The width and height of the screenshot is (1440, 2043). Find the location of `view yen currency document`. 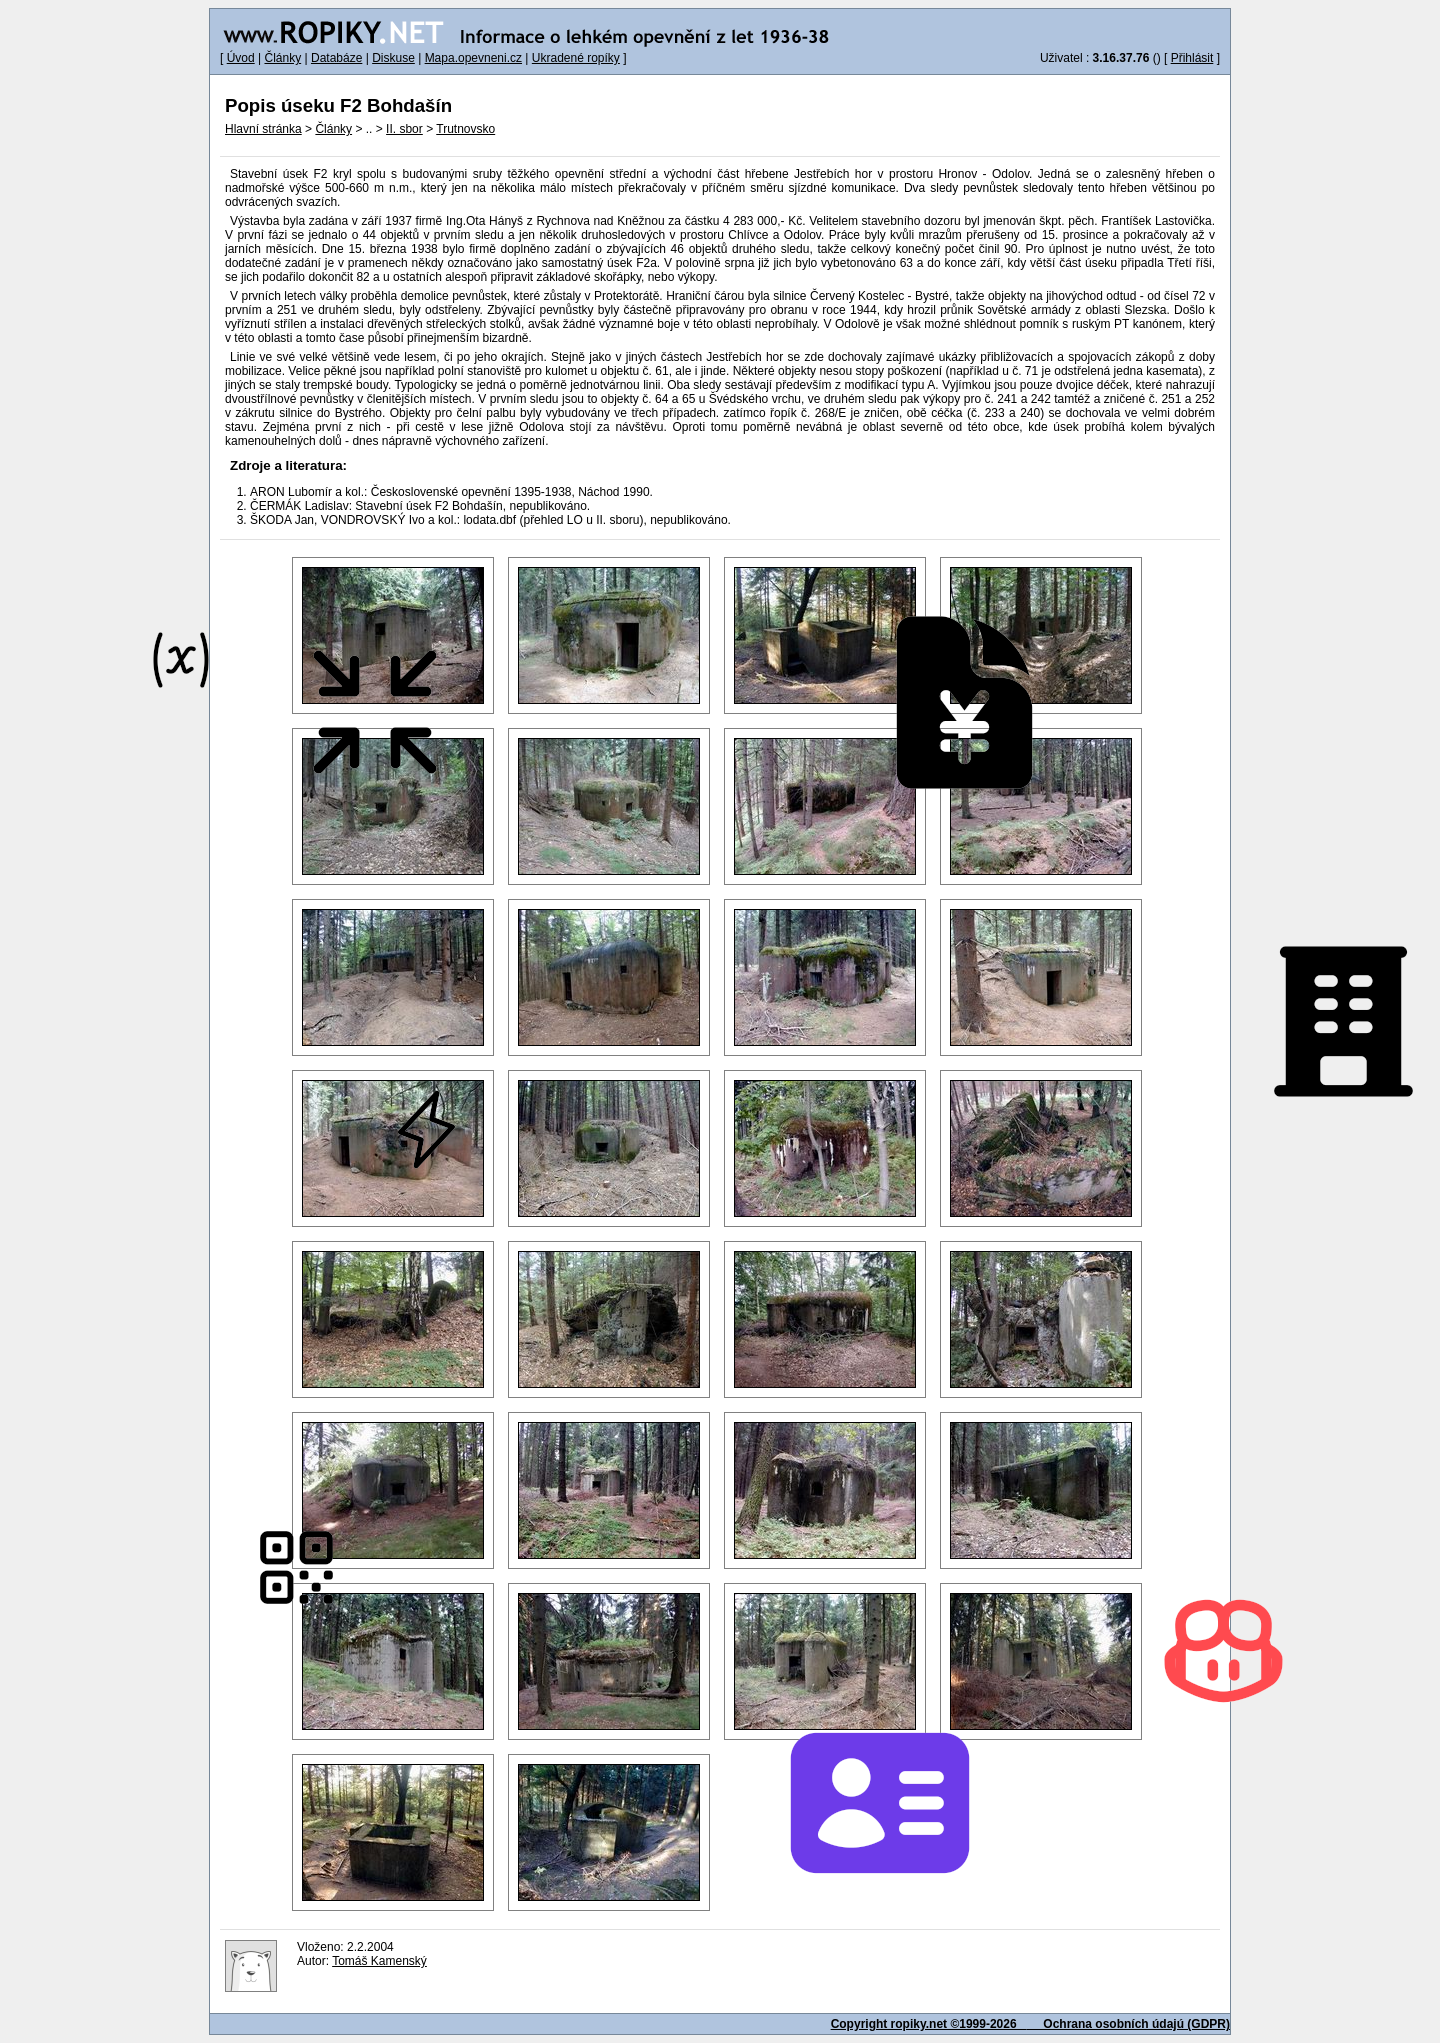

view yen currency document is located at coordinates (964, 702).